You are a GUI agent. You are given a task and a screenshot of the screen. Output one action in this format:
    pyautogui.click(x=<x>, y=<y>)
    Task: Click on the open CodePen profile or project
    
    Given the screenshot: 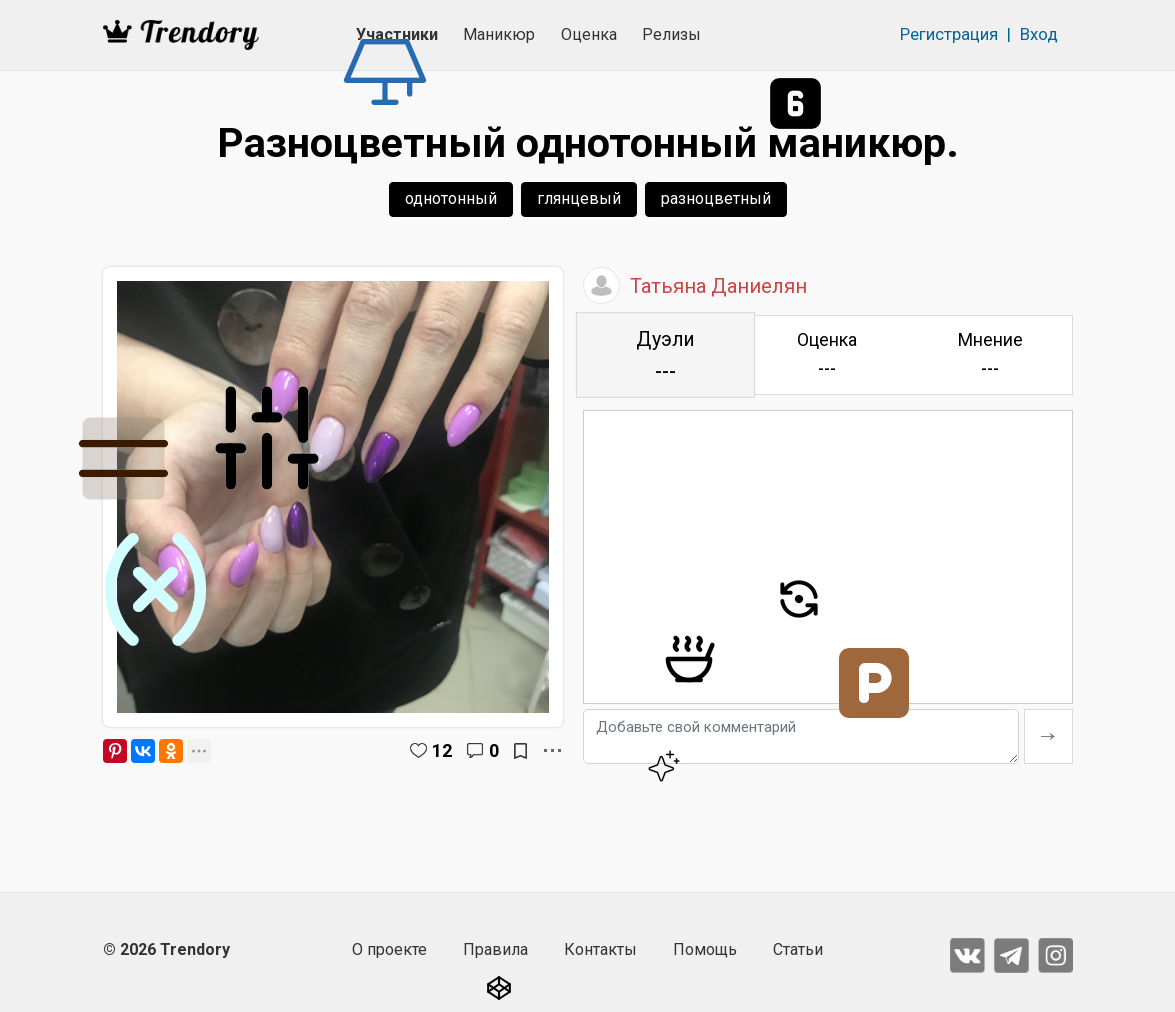 What is the action you would take?
    pyautogui.click(x=499, y=988)
    